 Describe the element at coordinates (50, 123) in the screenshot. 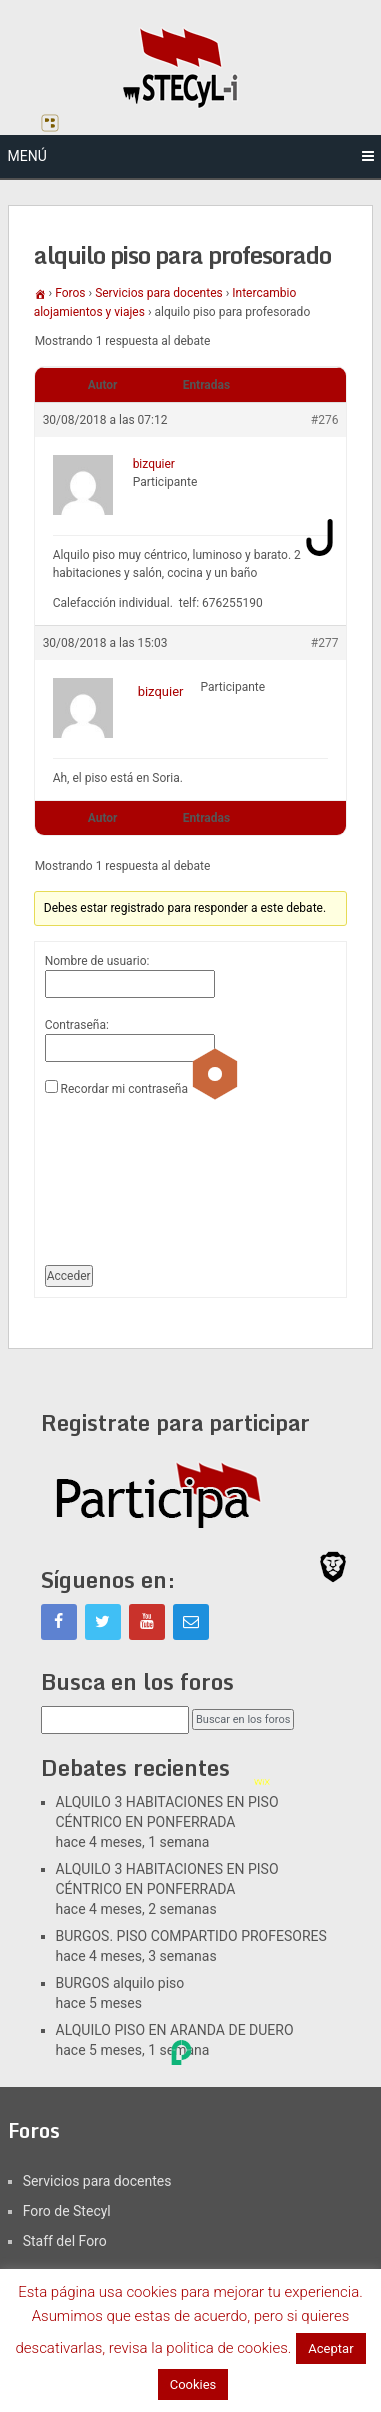

I see `perbyte brand logo` at that location.